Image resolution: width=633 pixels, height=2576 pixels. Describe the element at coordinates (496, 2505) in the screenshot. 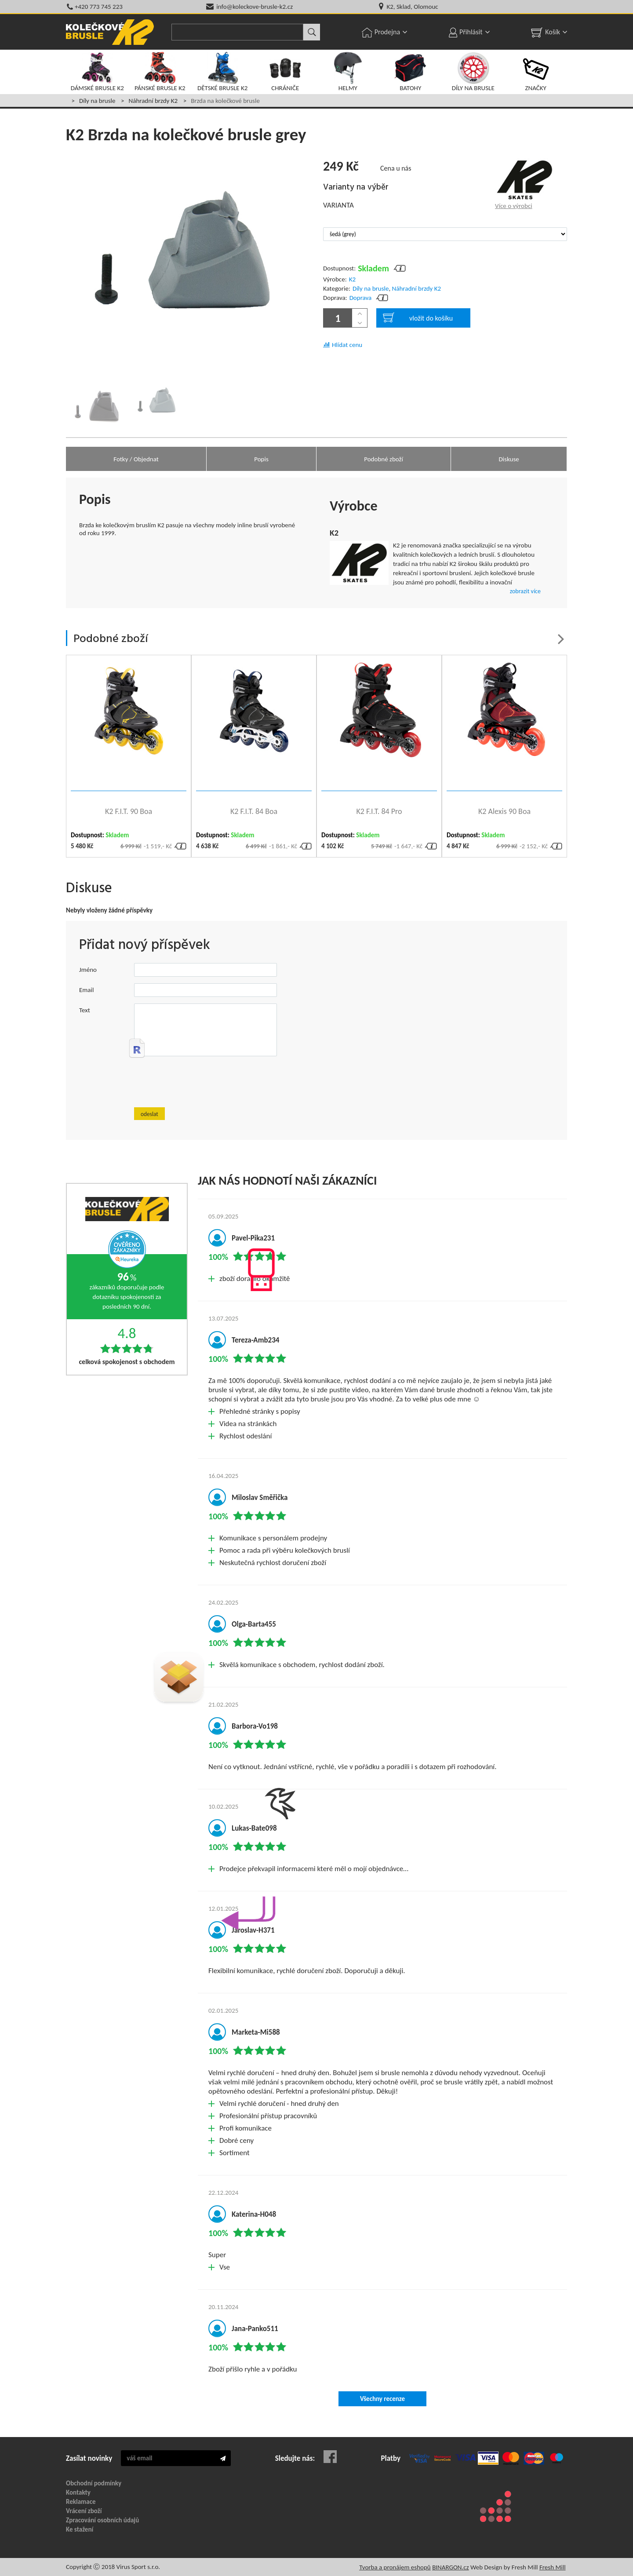

I see `launch four-in-a-row game` at that location.